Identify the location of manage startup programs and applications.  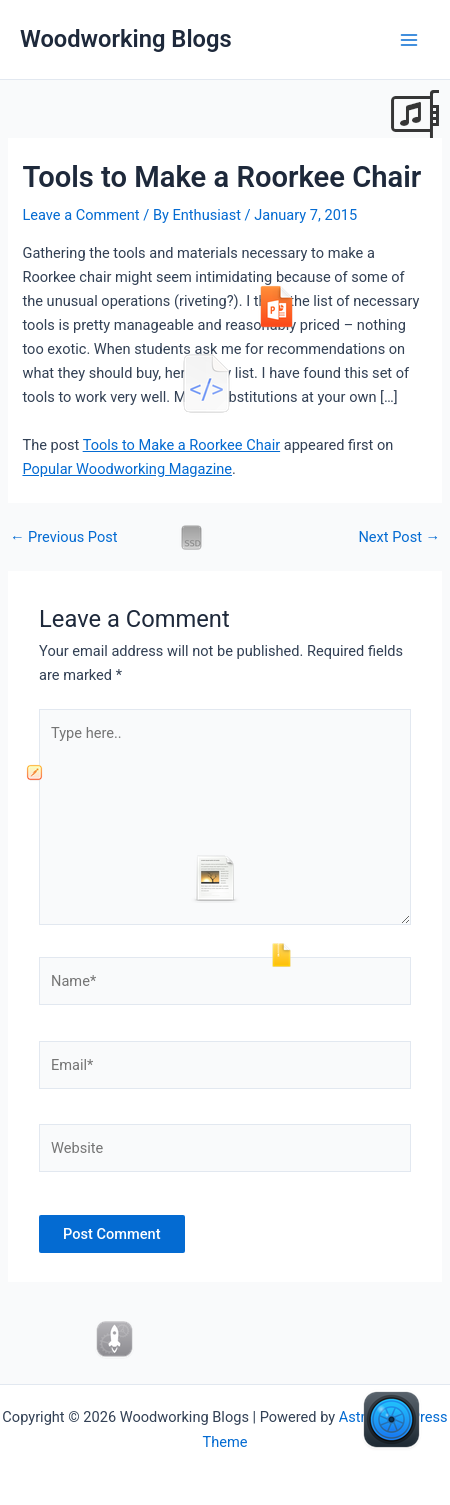
(114, 1339).